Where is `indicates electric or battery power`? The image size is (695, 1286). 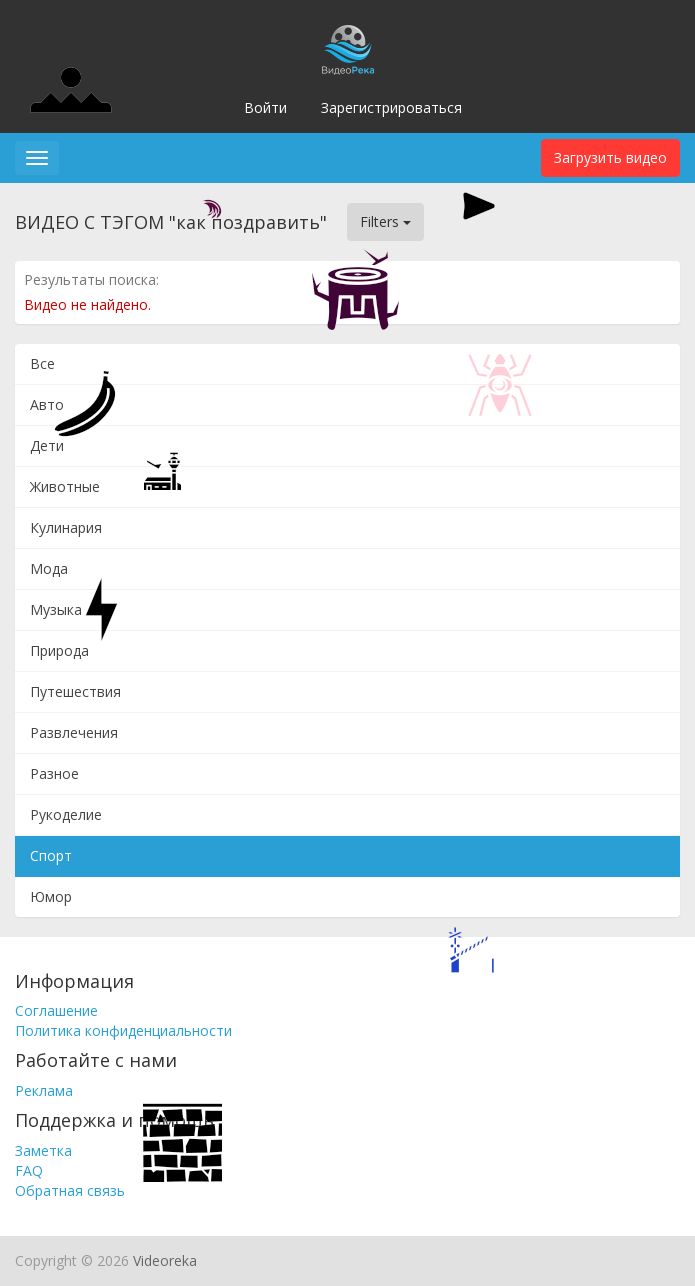
indicates electric or battery power is located at coordinates (101, 609).